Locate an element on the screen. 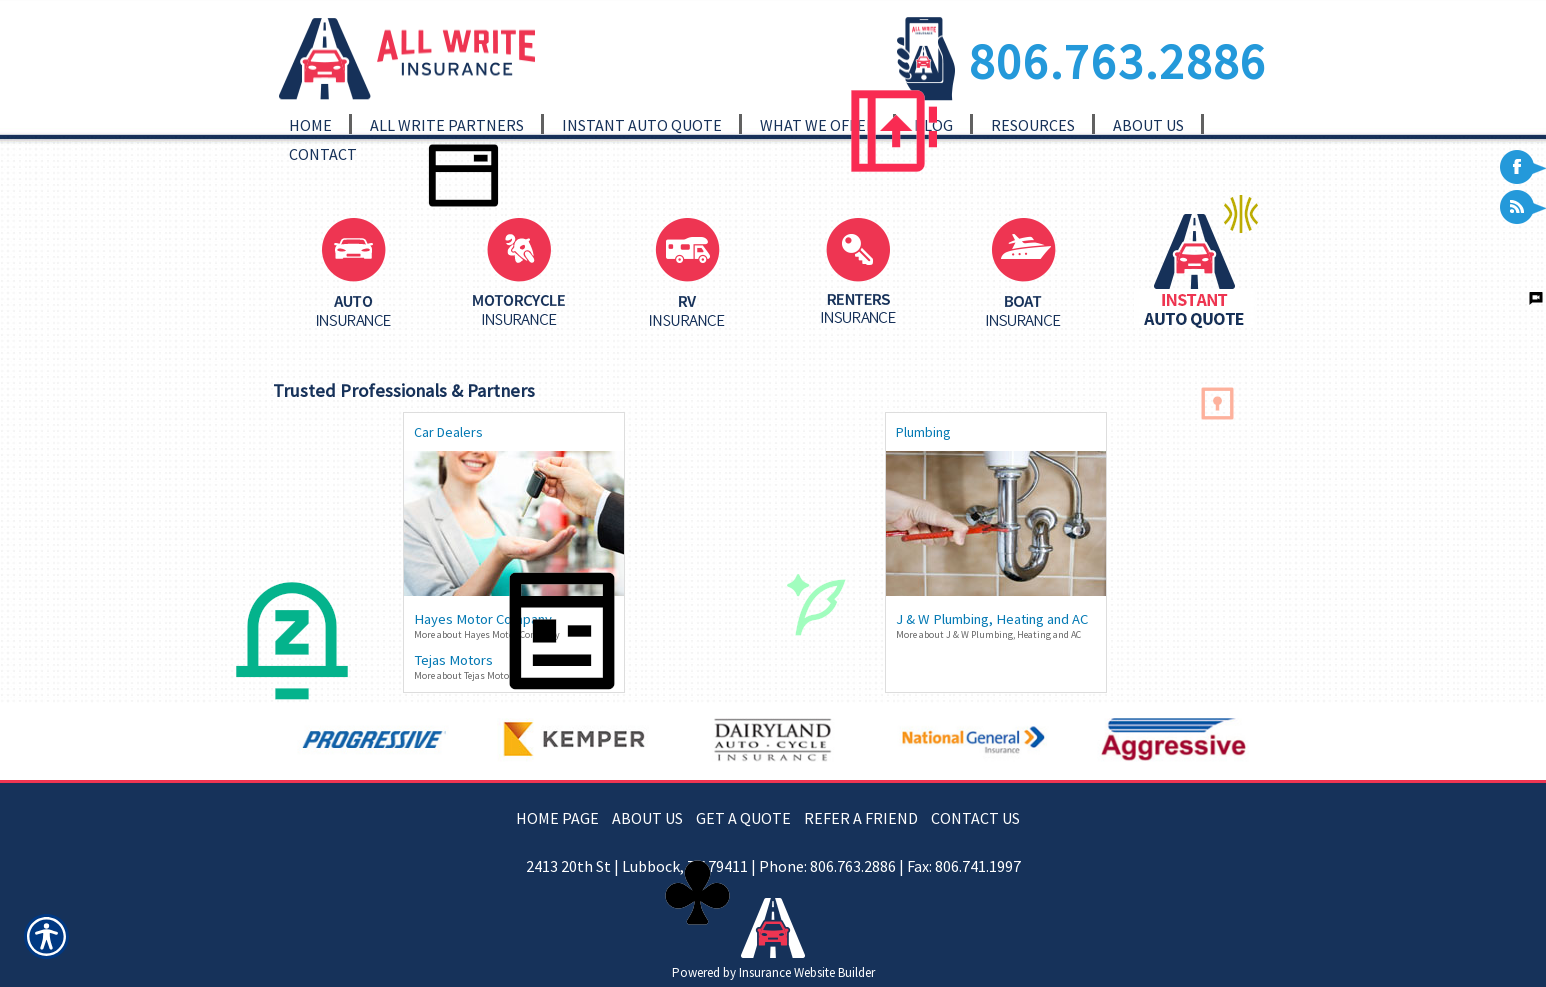 Image resolution: width=1546 pixels, height=987 pixels. represents the clubs suit in a card game app is located at coordinates (697, 892).